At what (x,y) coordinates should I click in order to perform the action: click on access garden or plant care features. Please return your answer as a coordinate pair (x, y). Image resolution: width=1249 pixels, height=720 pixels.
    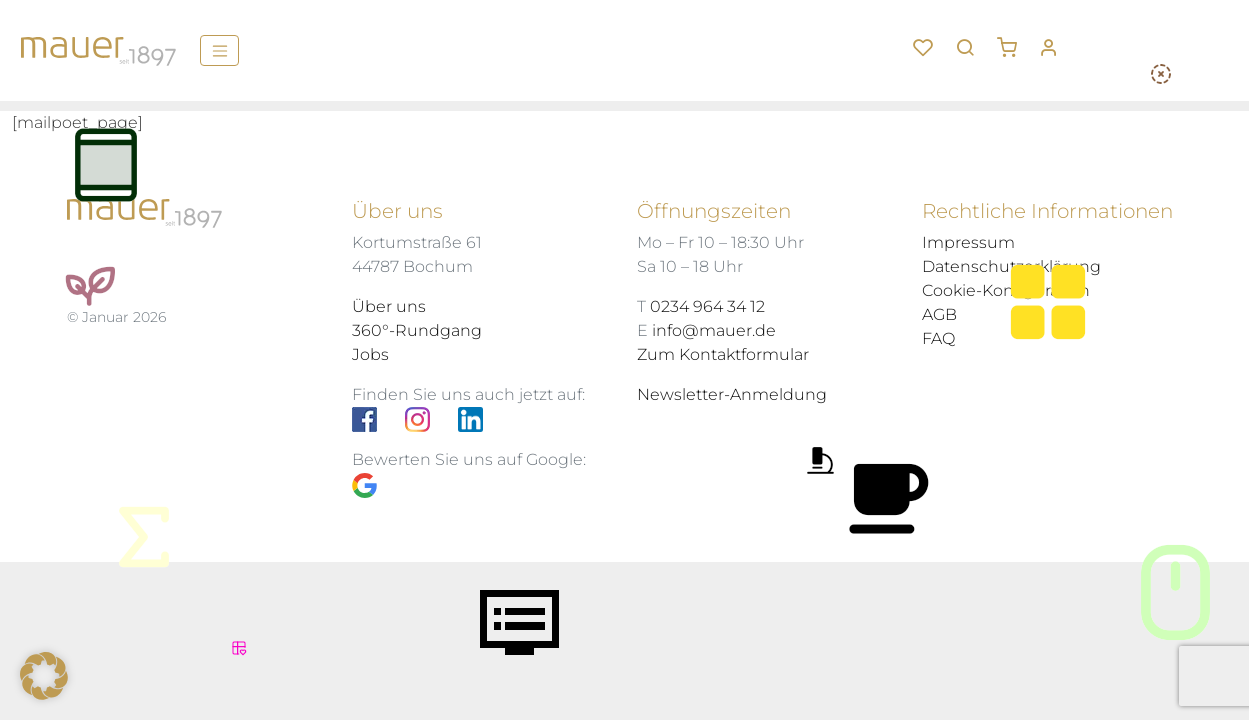
    Looking at the image, I should click on (90, 284).